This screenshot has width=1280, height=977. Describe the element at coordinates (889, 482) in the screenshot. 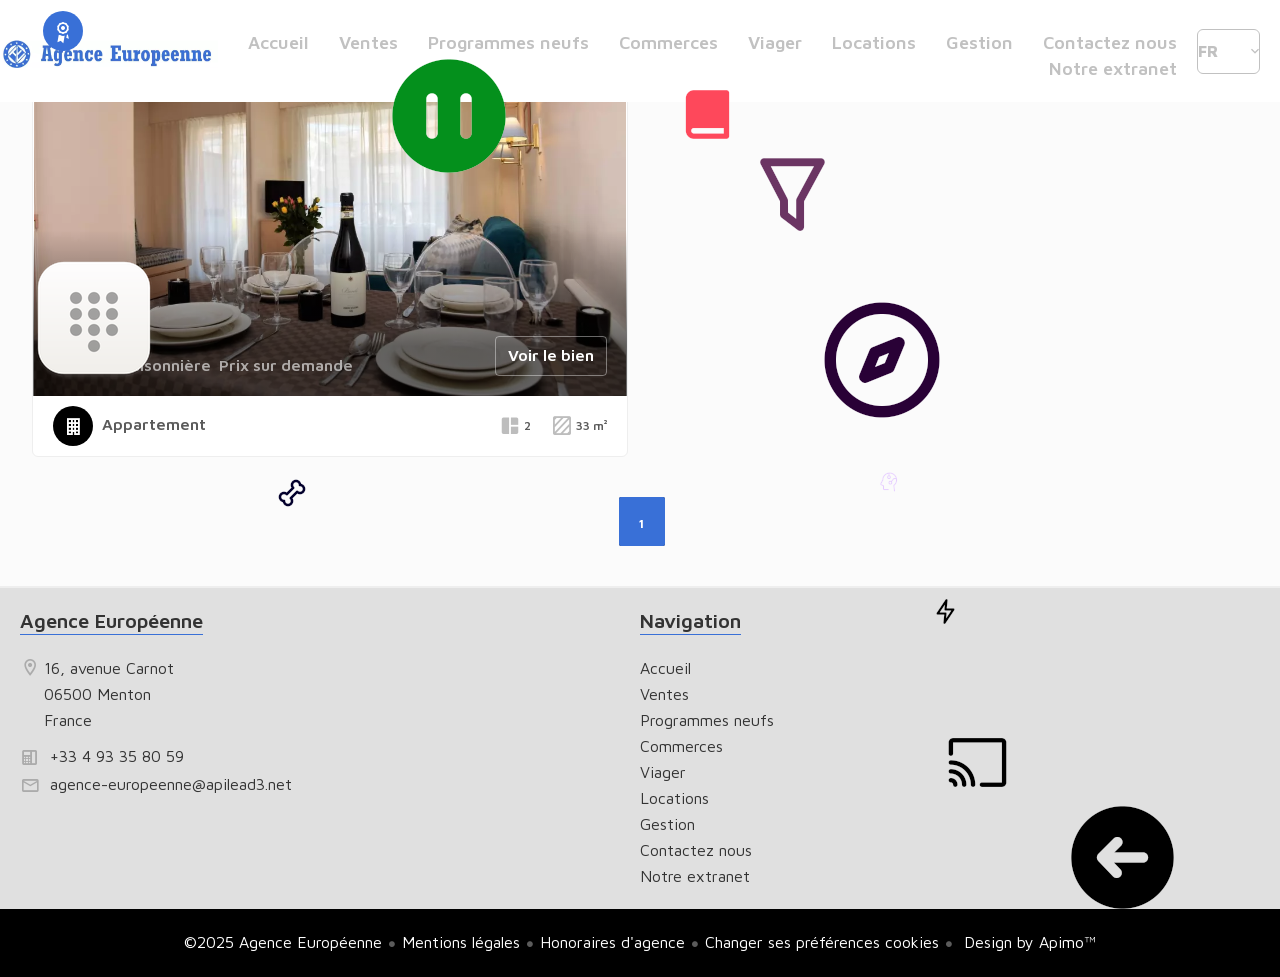

I see `access AI or machine learning features` at that location.